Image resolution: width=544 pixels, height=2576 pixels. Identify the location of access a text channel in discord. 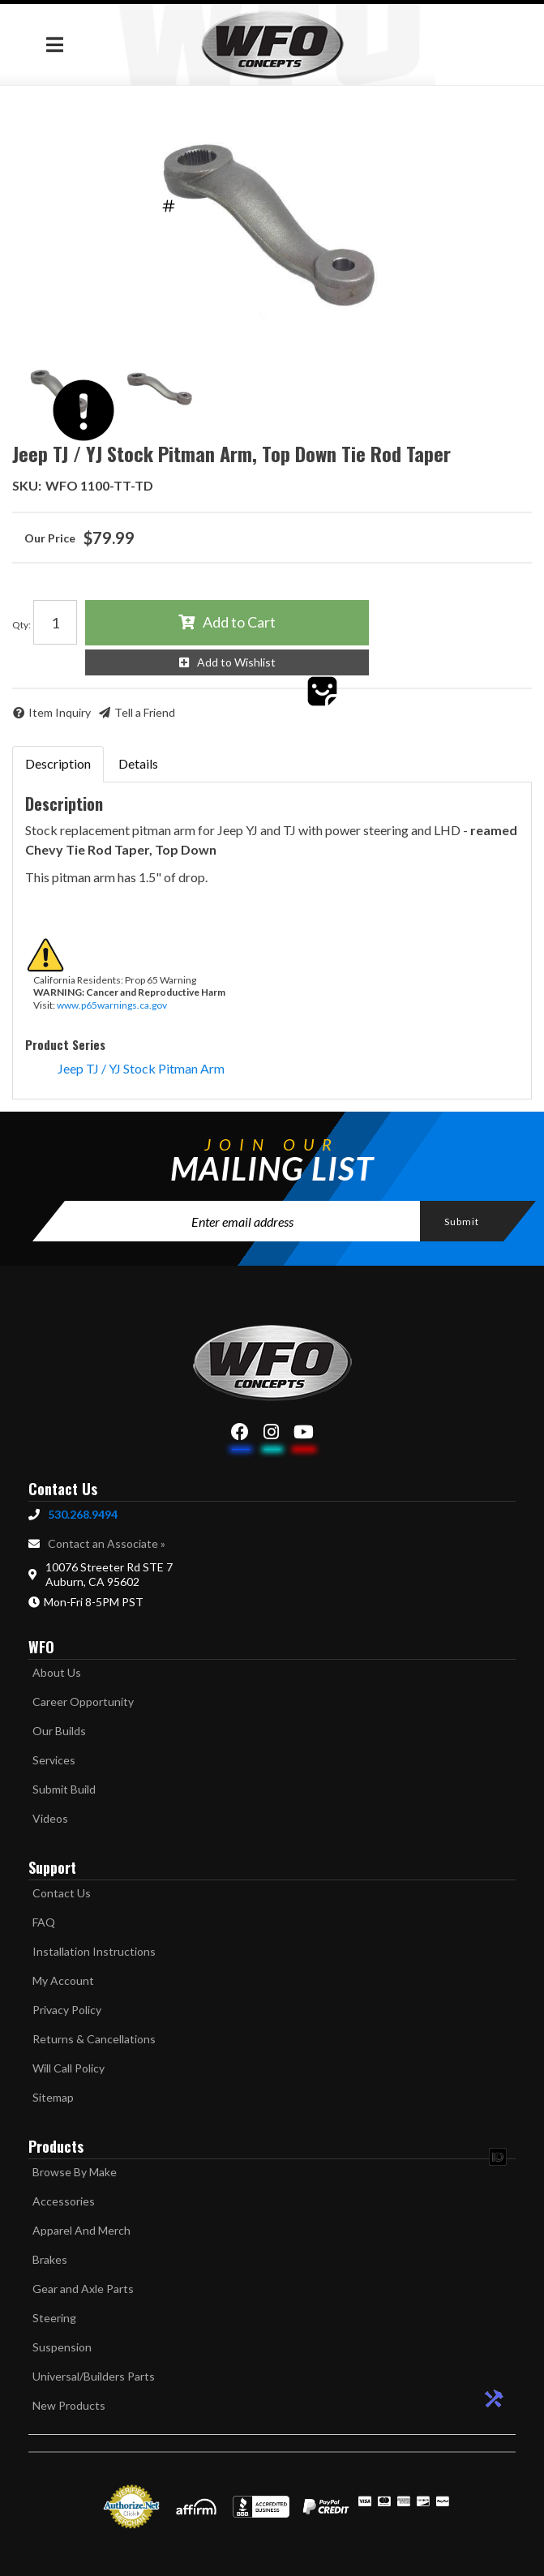
(169, 206).